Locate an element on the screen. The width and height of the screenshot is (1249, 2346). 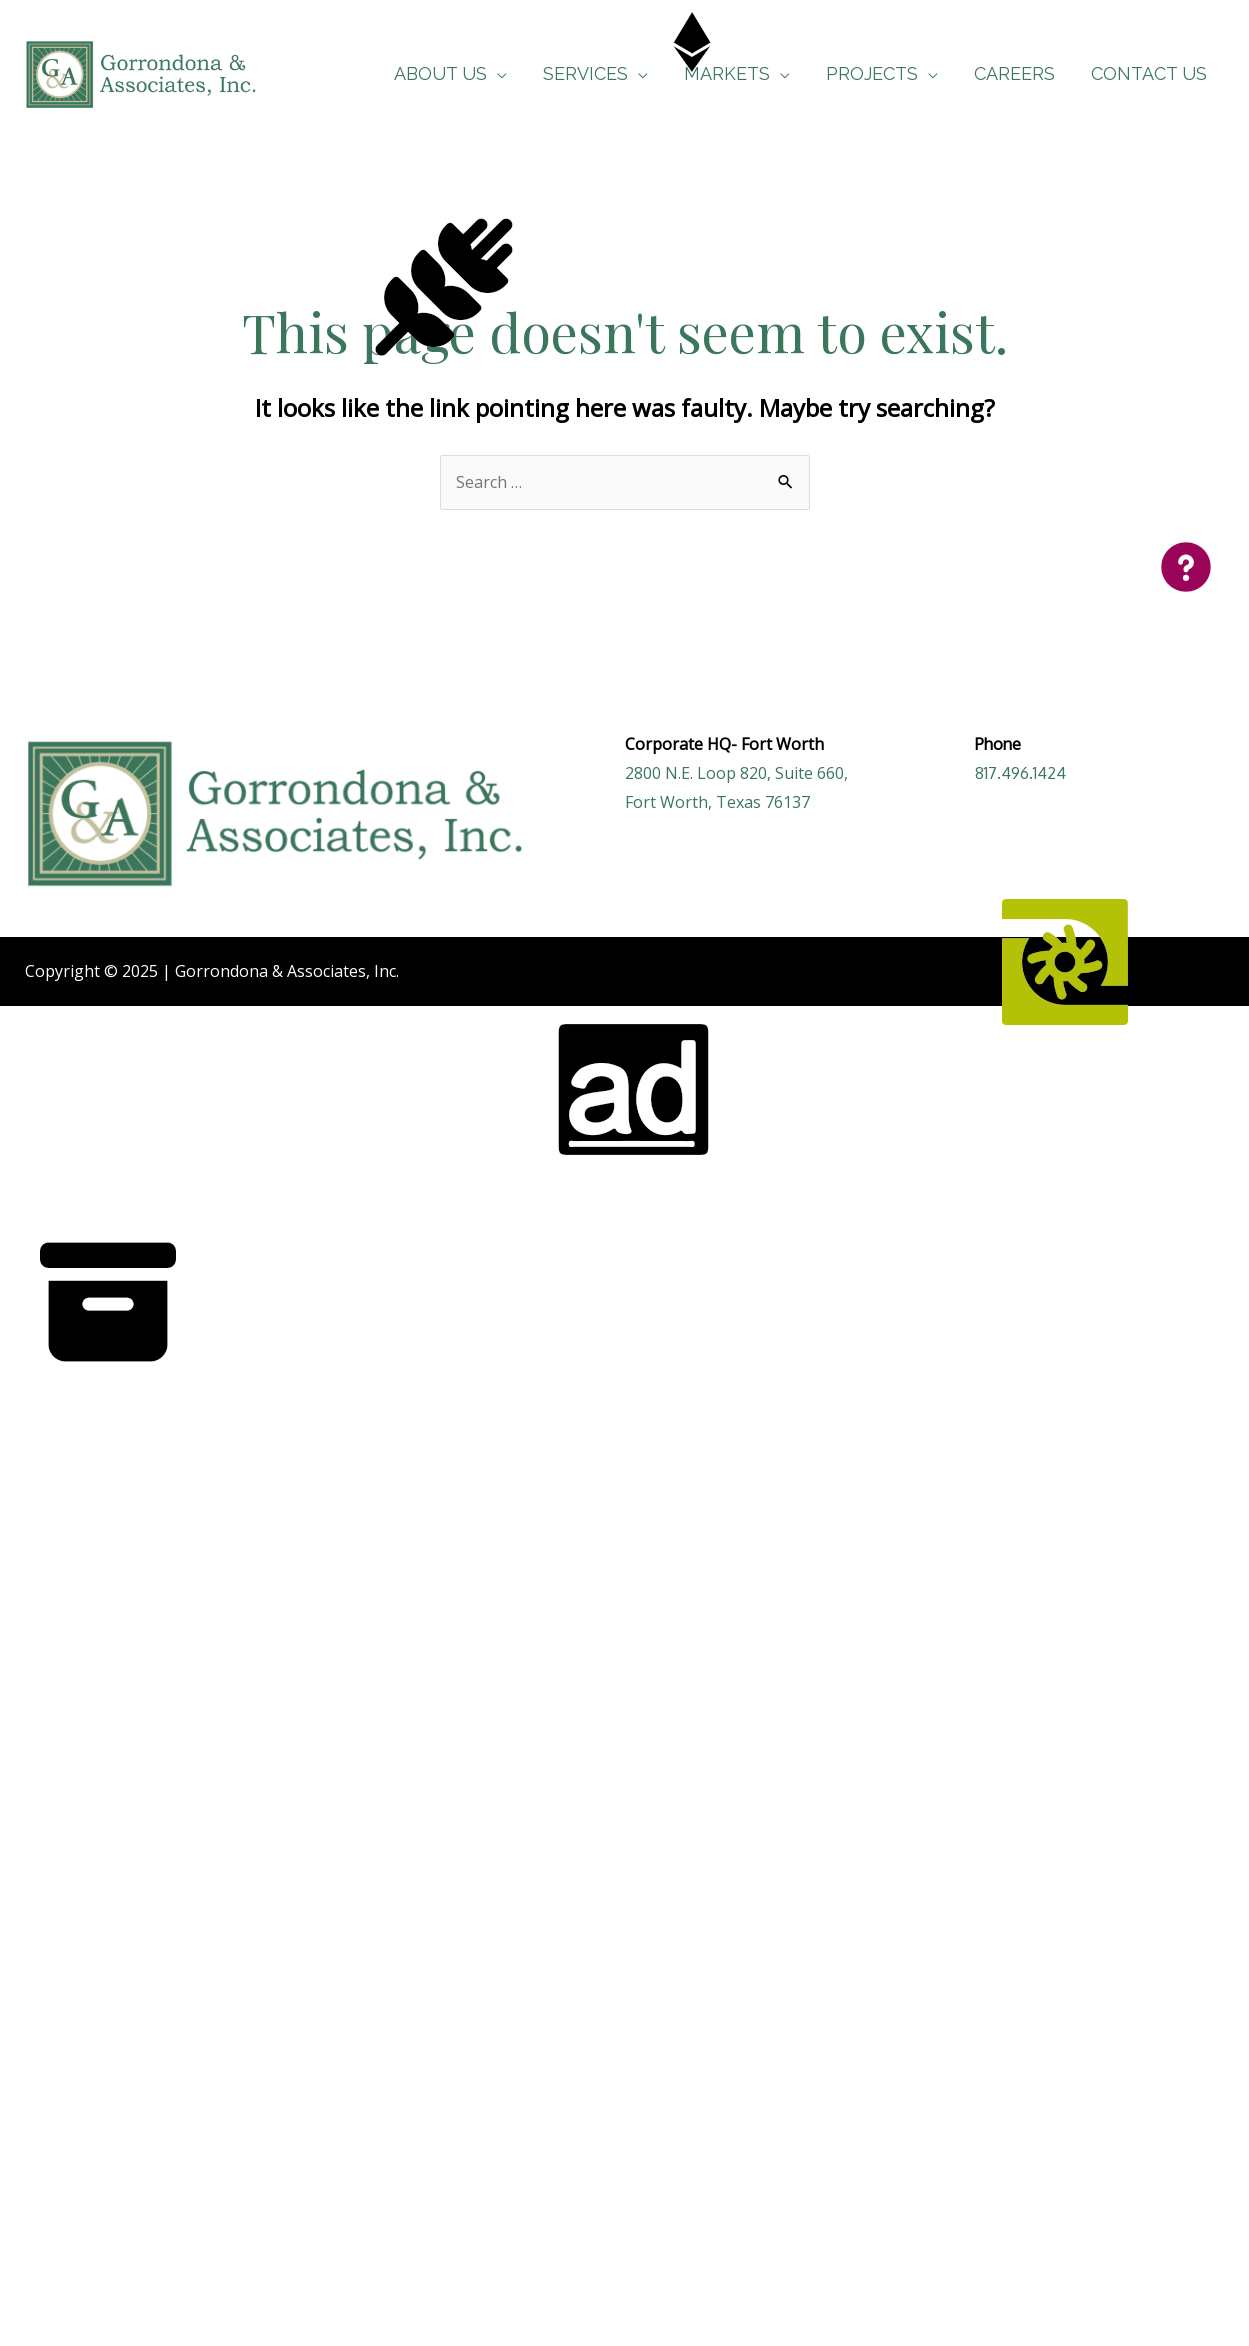
turbo build system logo is located at coordinates (1065, 962).